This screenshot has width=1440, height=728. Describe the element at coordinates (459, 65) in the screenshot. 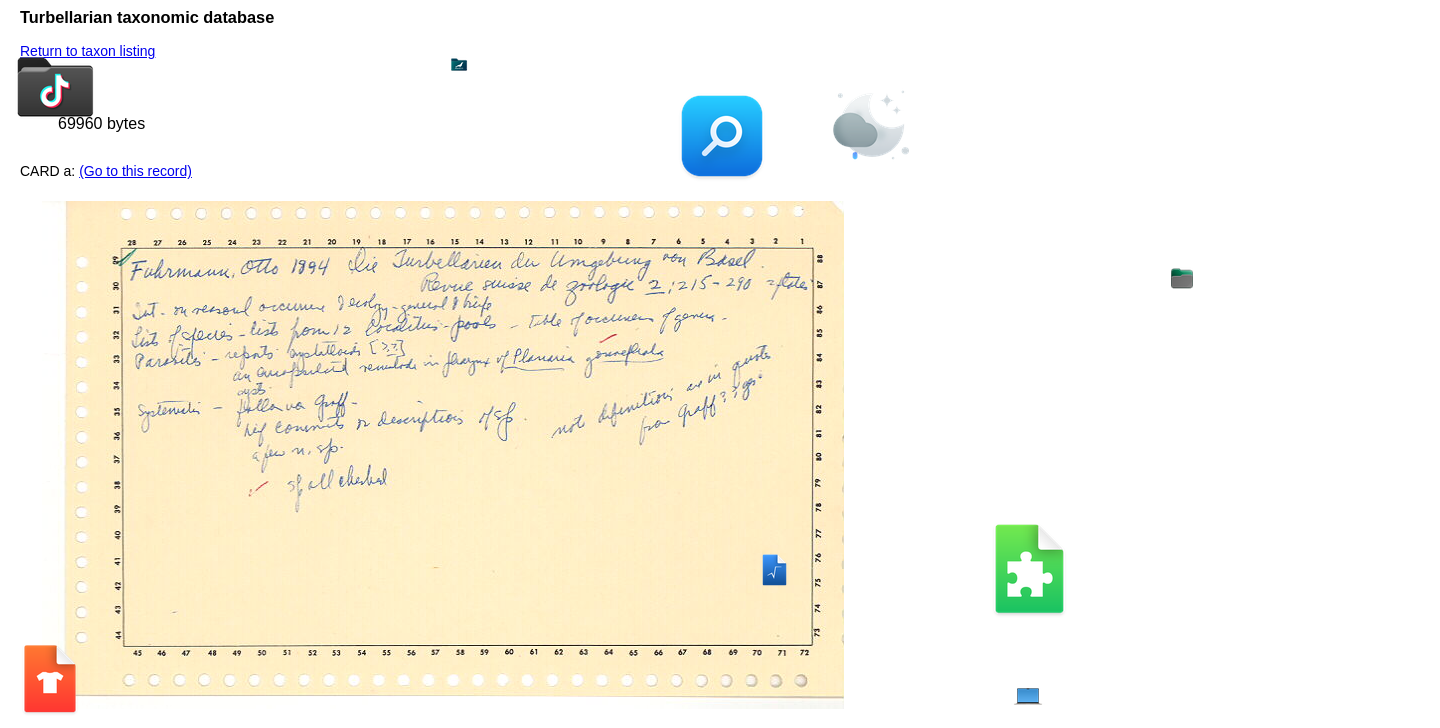

I see `open MariaDB database files folder` at that location.